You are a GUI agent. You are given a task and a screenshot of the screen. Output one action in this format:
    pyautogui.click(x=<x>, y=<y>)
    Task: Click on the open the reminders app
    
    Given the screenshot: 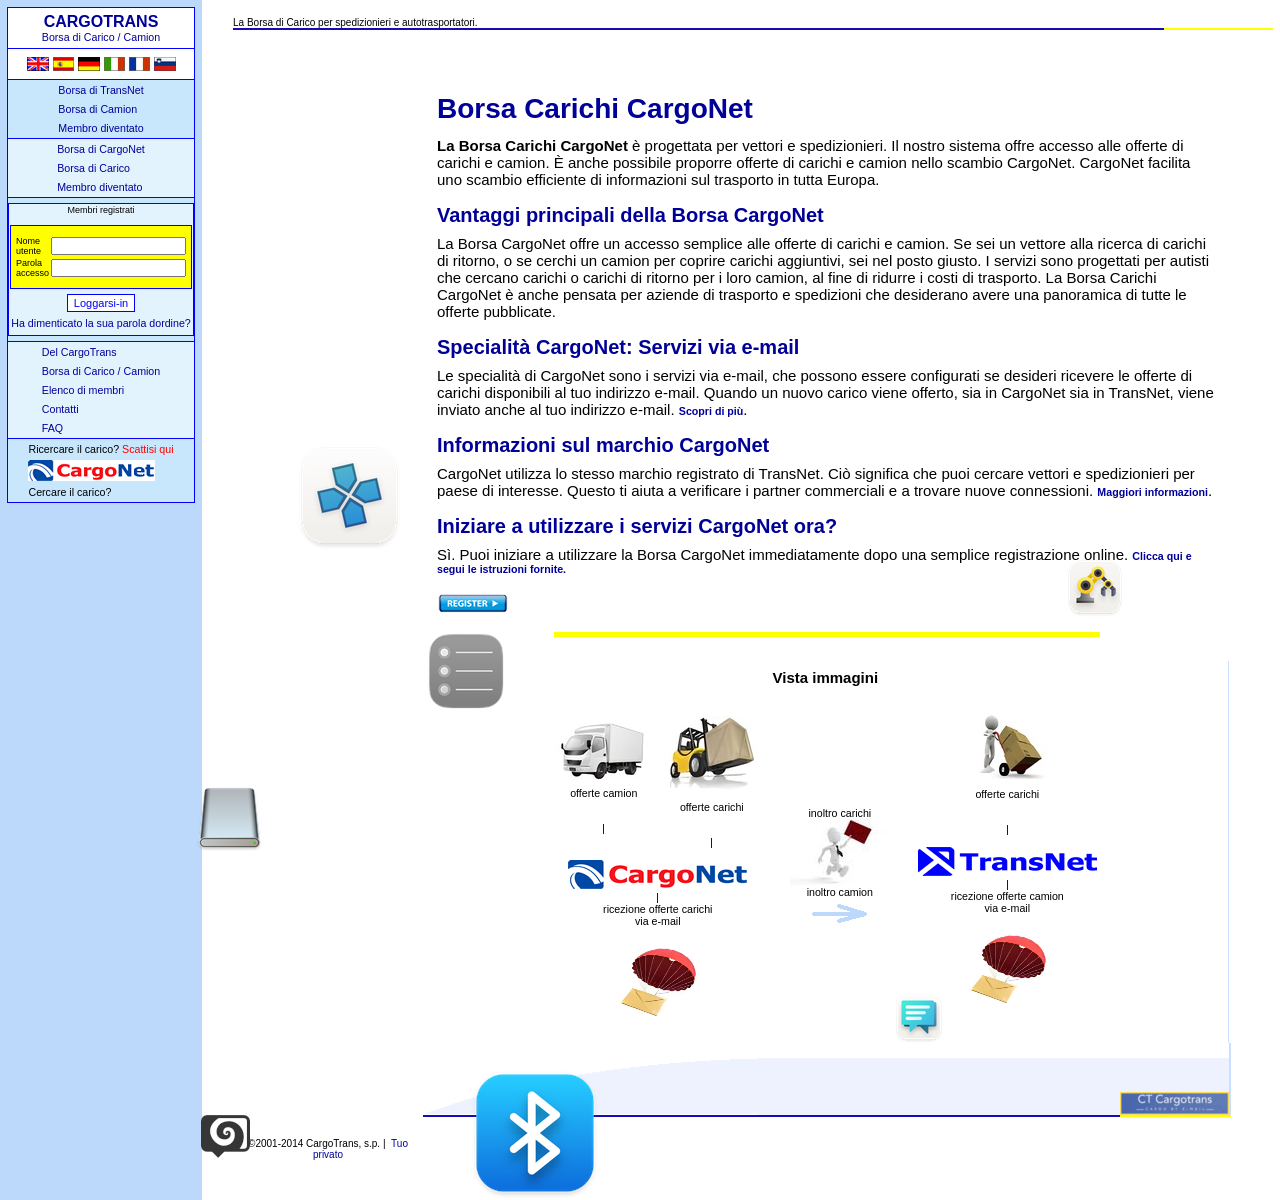 What is the action you would take?
    pyautogui.click(x=466, y=671)
    